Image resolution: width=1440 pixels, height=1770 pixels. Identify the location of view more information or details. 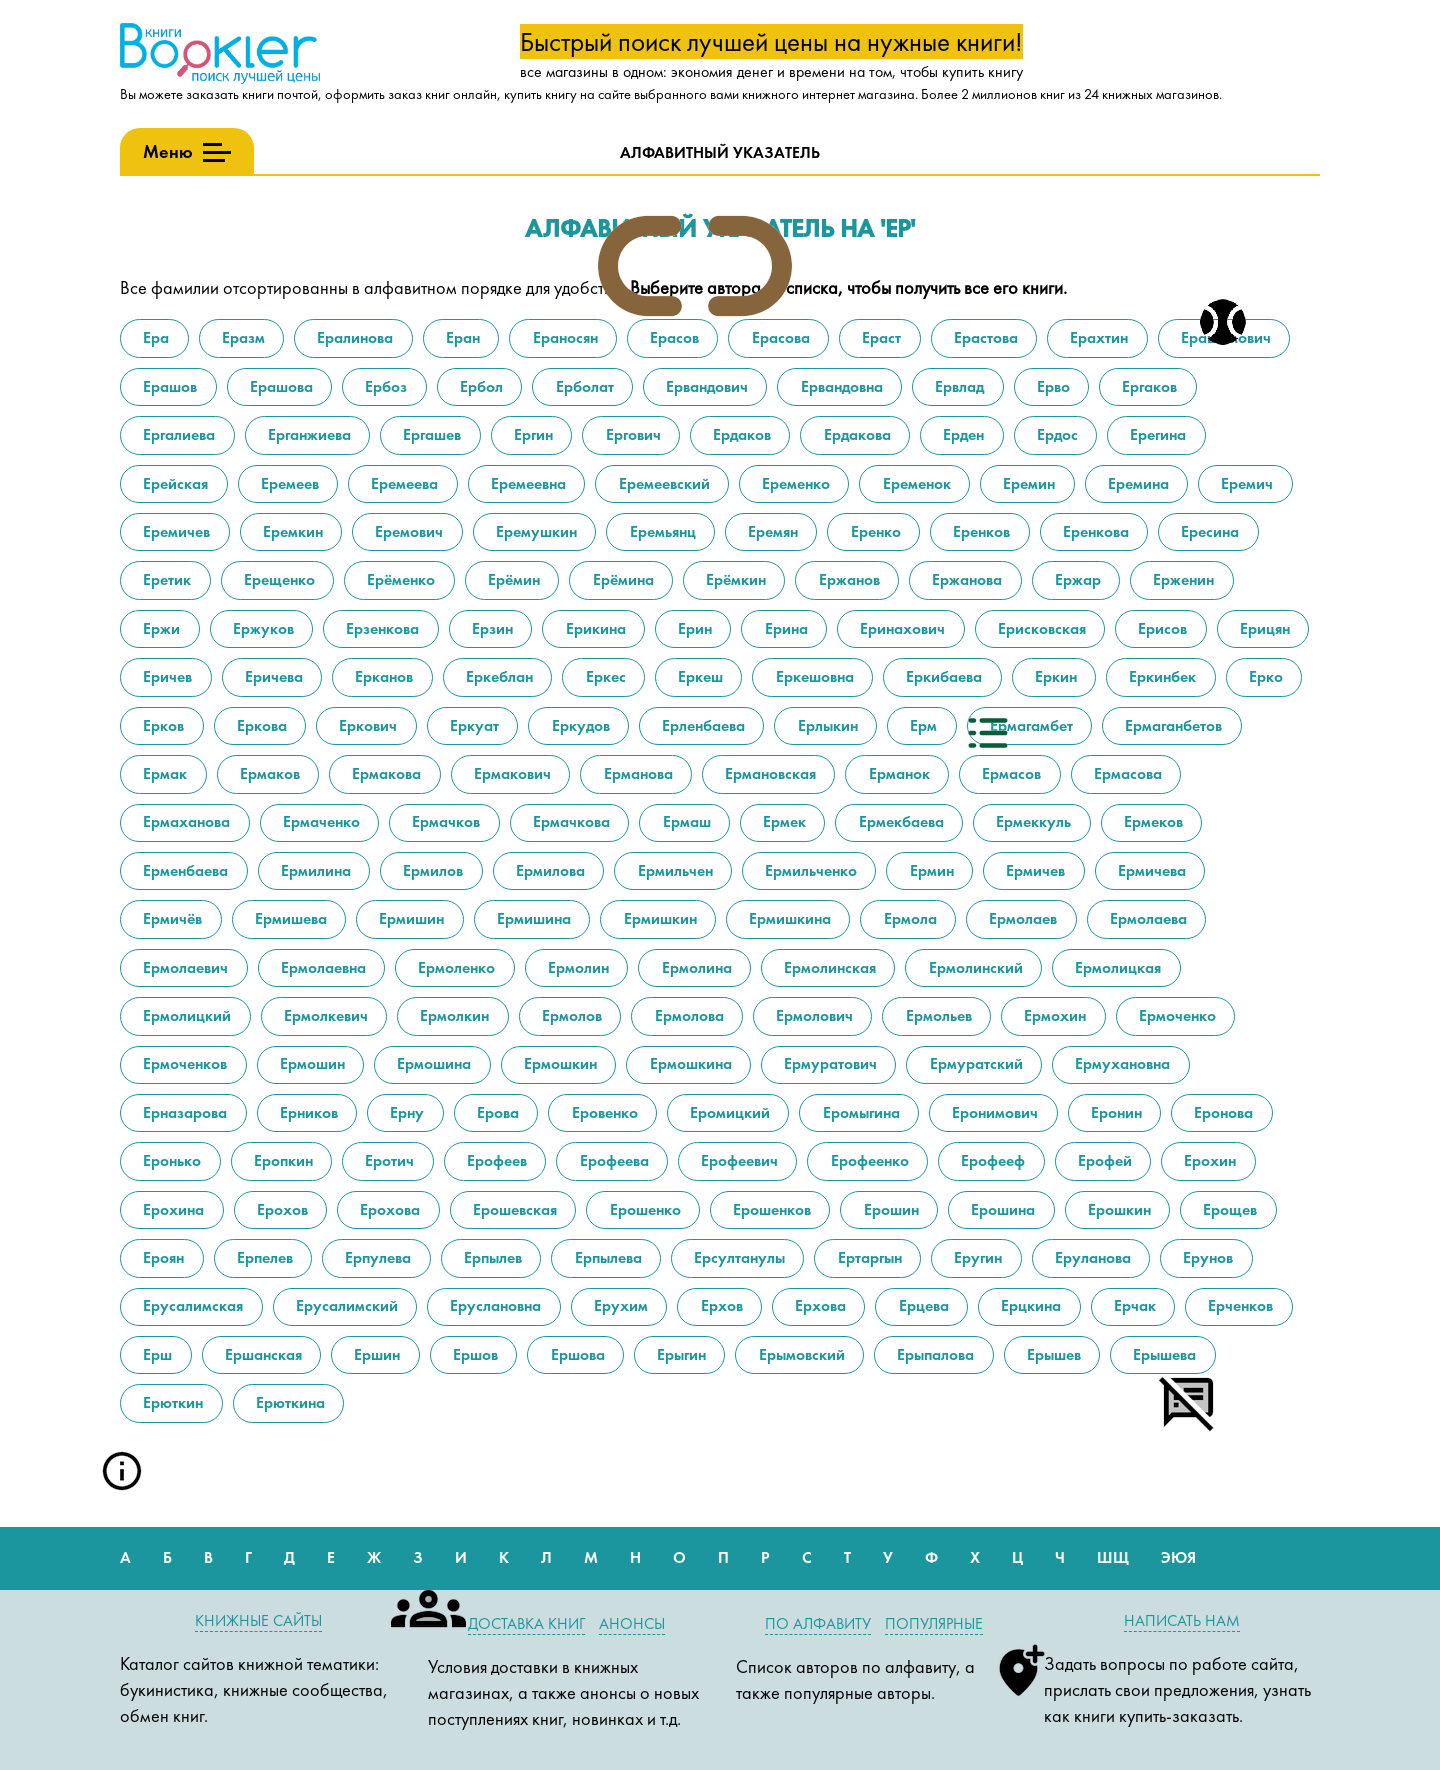
(122, 1471).